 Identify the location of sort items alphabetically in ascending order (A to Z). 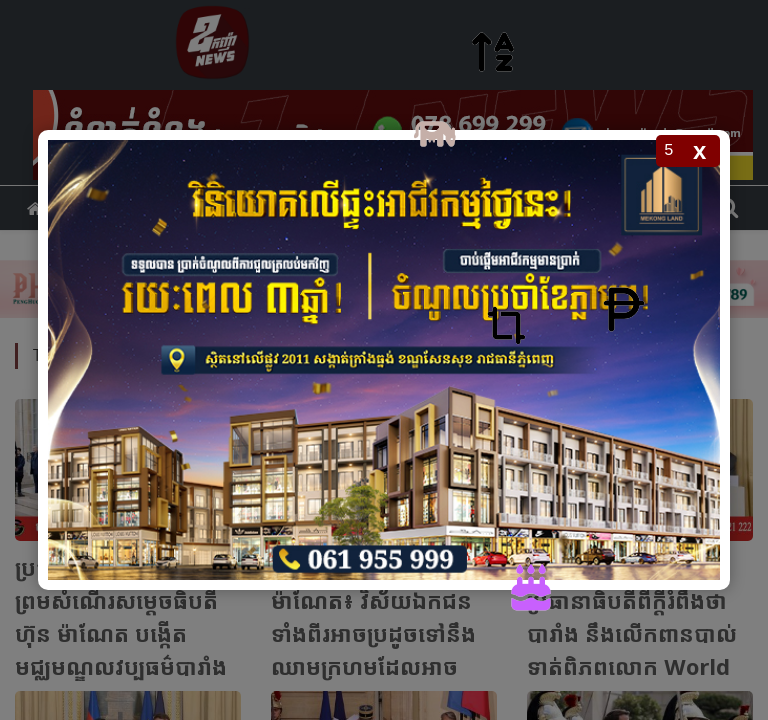
(493, 52).